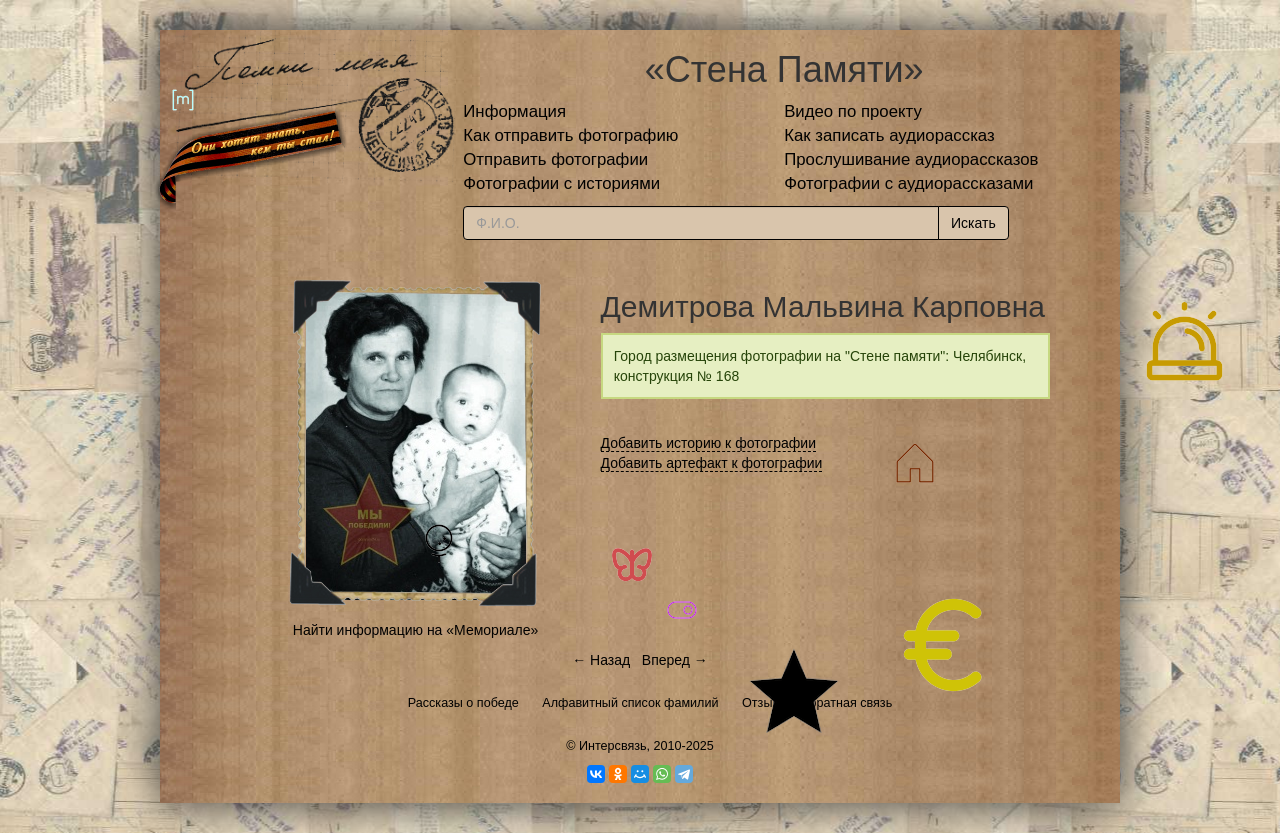 Image resolution: width=1280 pixels, height=833 pixels. I want to click on add item to favorites, so click(794, 693).